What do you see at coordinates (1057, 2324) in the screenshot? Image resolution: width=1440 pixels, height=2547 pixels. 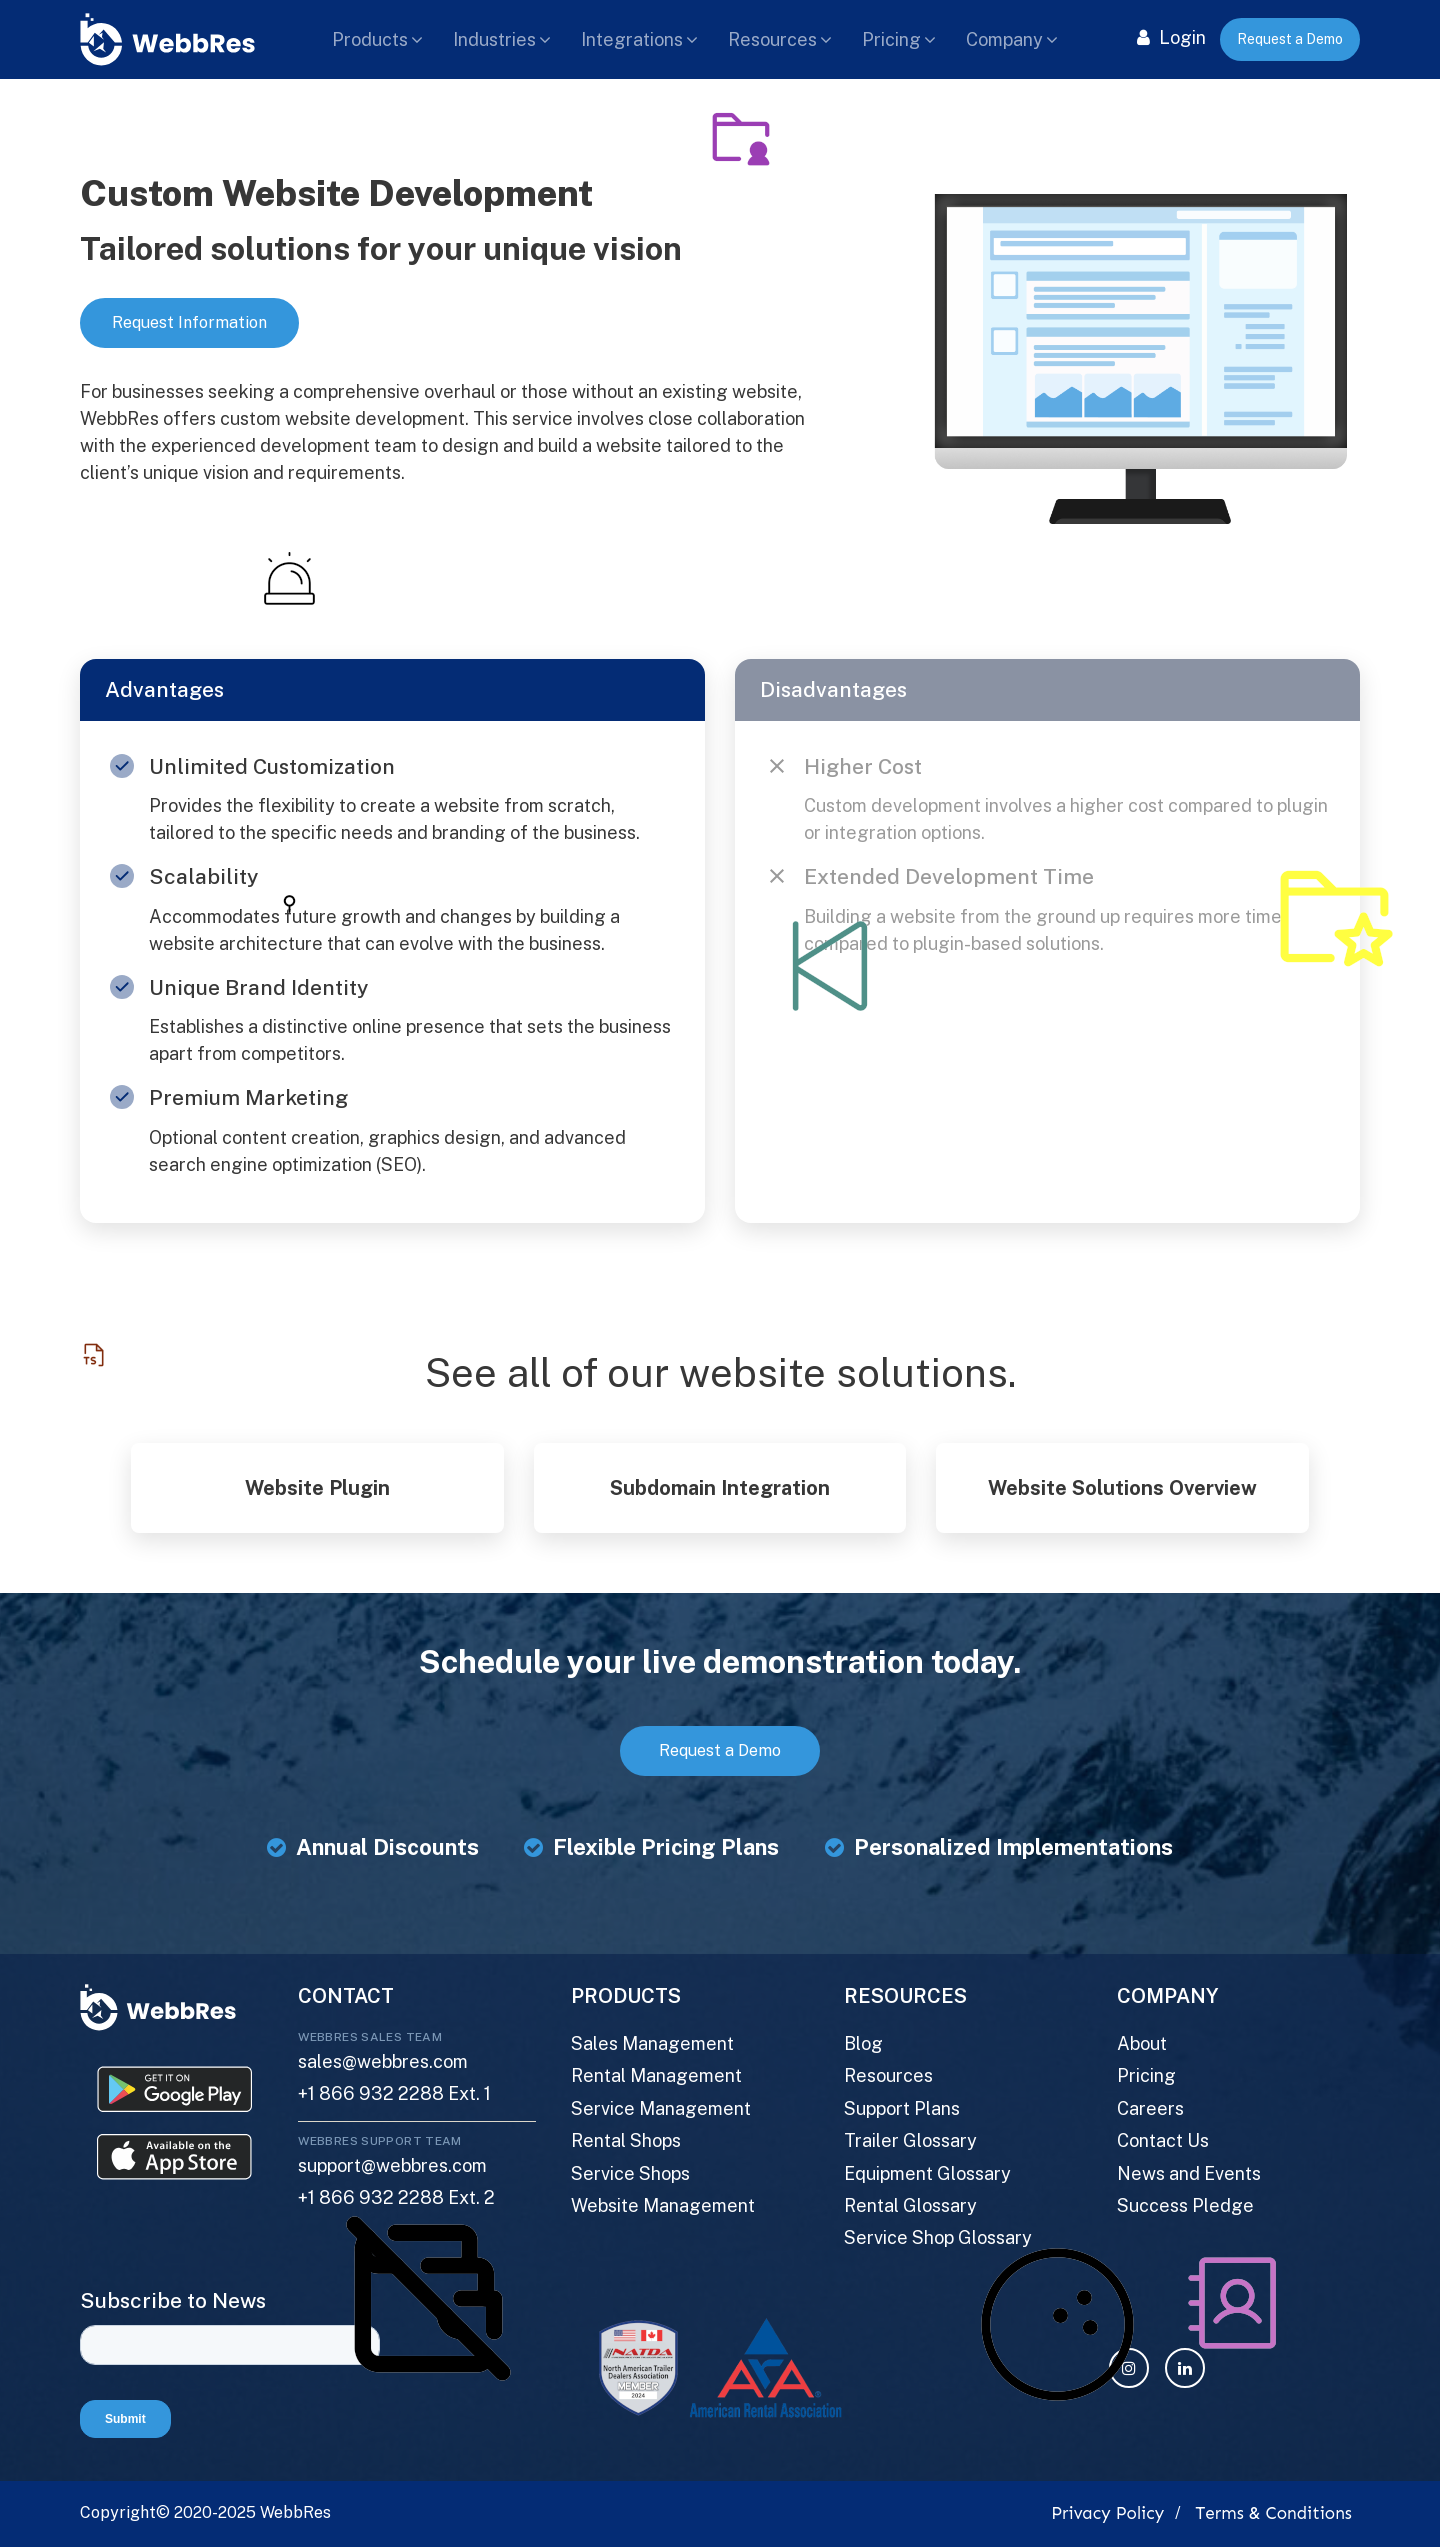 I see `access bowling or sports games` at bounding box center [1057, 2324].